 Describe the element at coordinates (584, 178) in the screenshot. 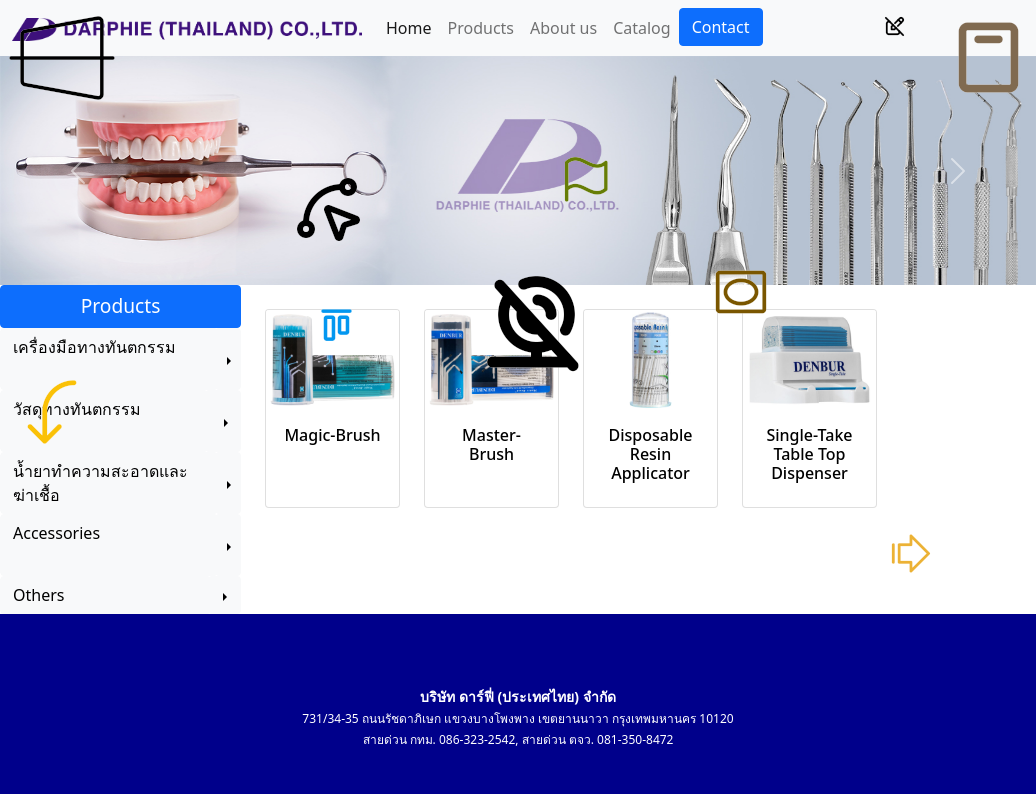

I see `flag or report content` at that location.